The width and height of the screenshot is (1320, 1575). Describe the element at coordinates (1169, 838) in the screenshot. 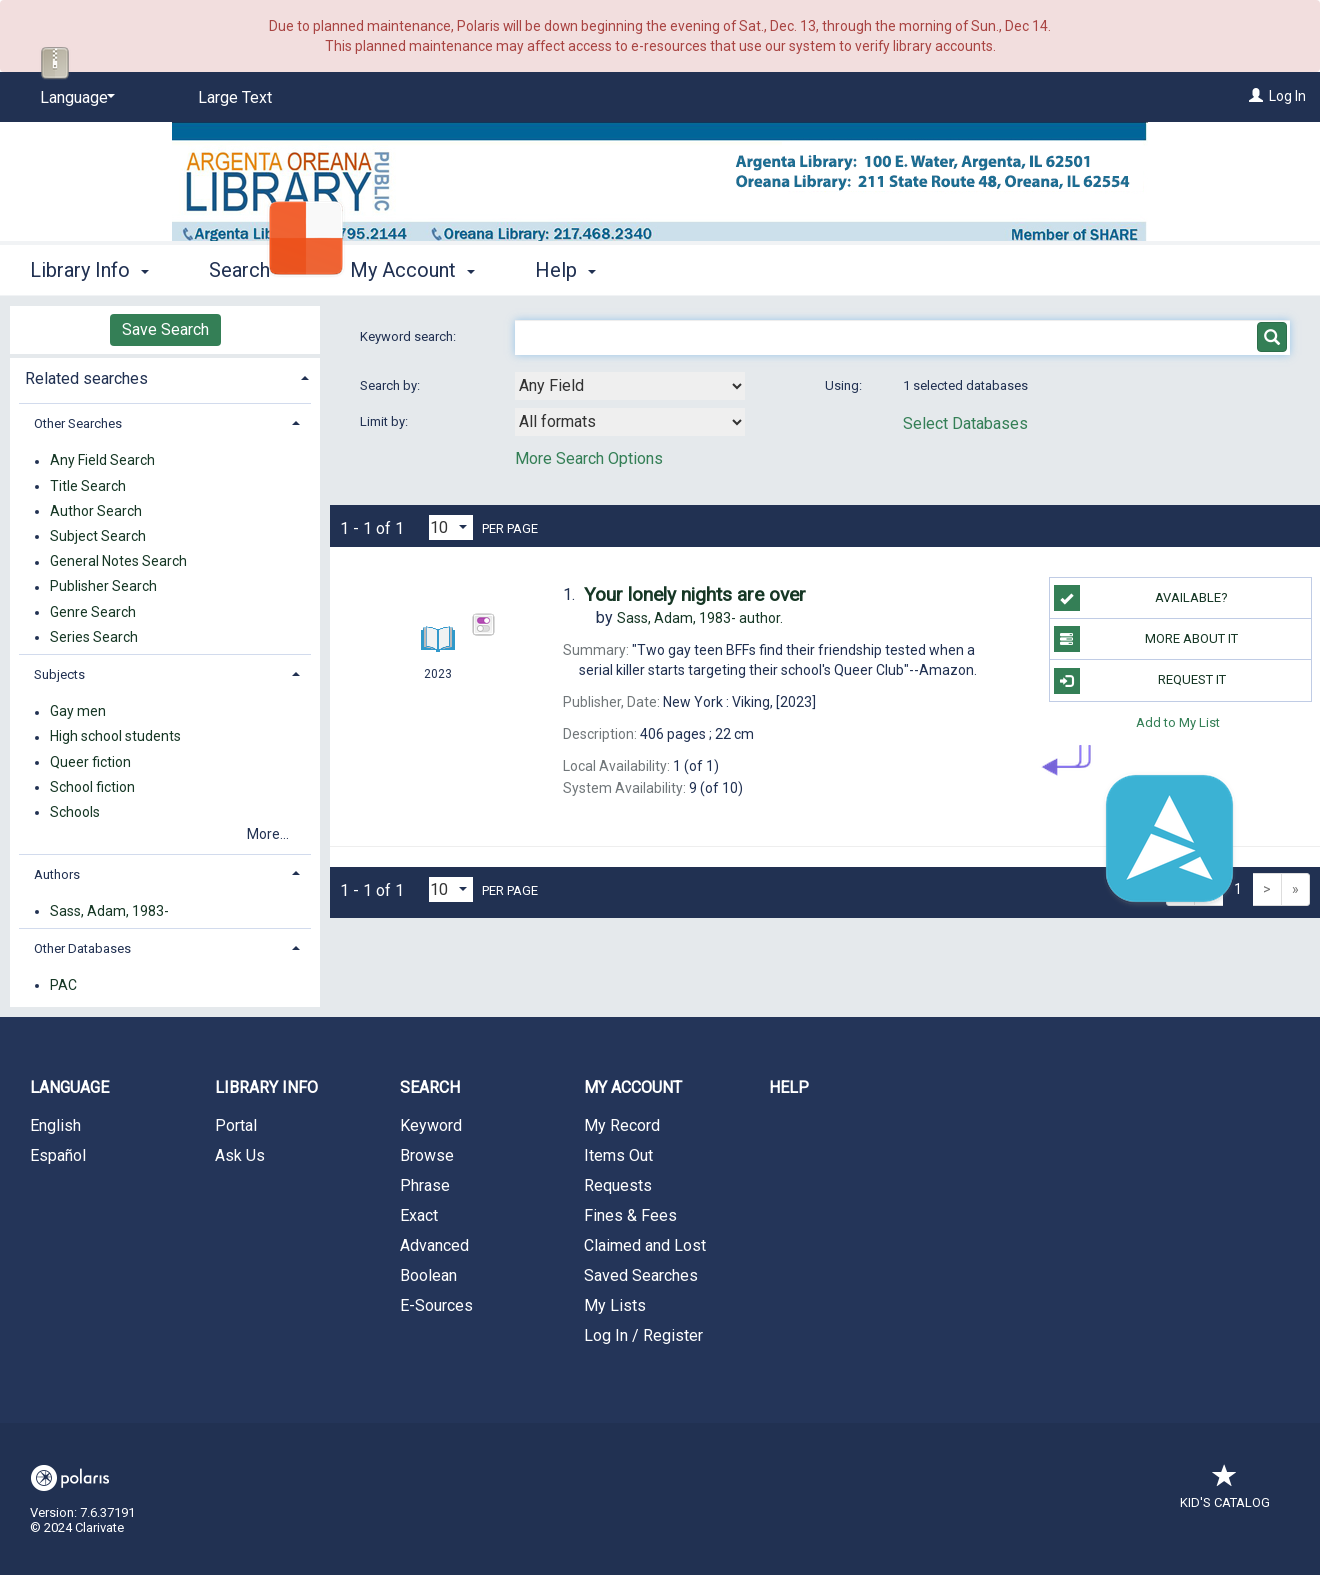

I see `launch the artix linux application` at that location.